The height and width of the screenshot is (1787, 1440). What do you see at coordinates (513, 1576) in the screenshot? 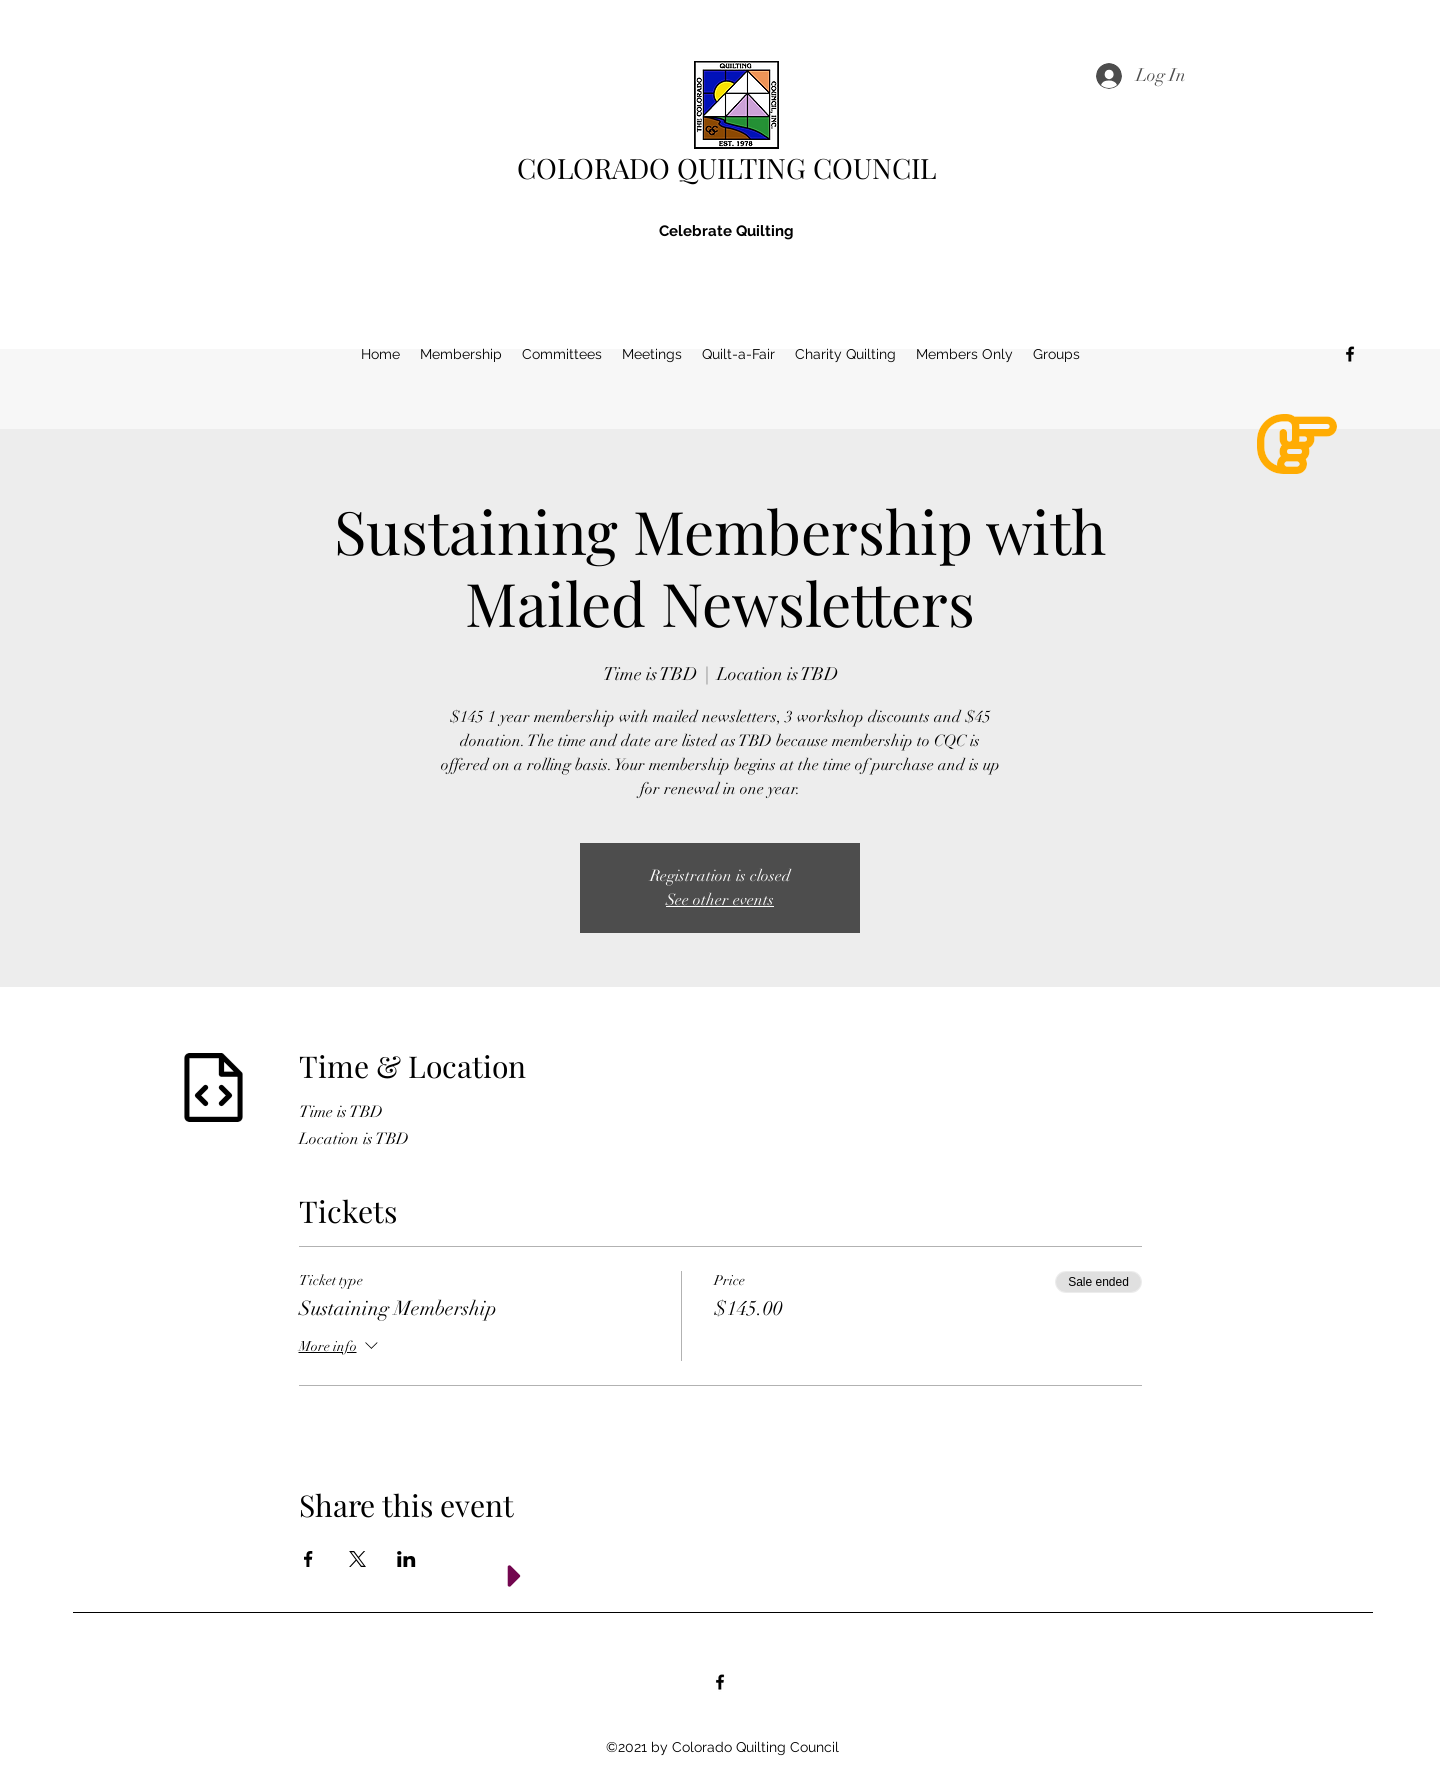
I see `play media or start video` at bounding box center [513, 1576].